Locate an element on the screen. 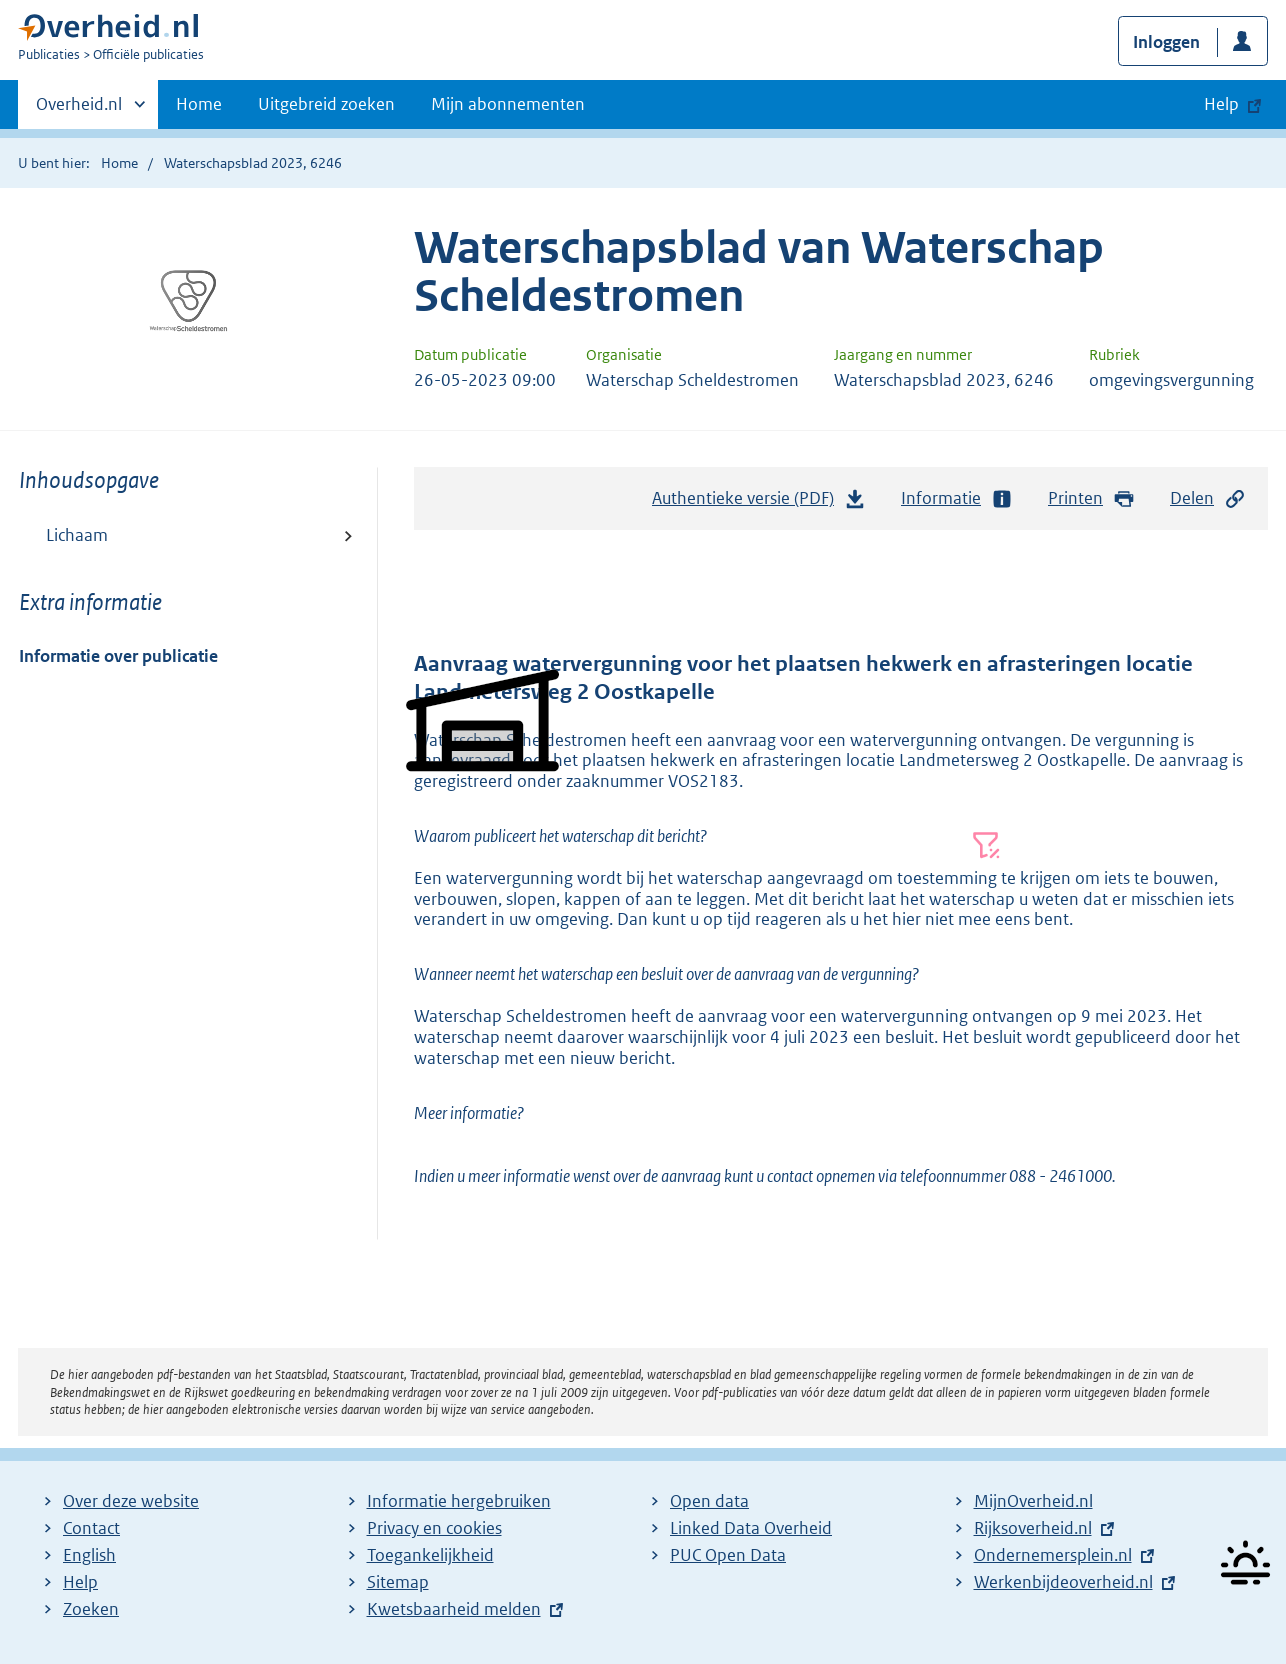  access warehouse or storage inventory is located at coordinates (482, 725).